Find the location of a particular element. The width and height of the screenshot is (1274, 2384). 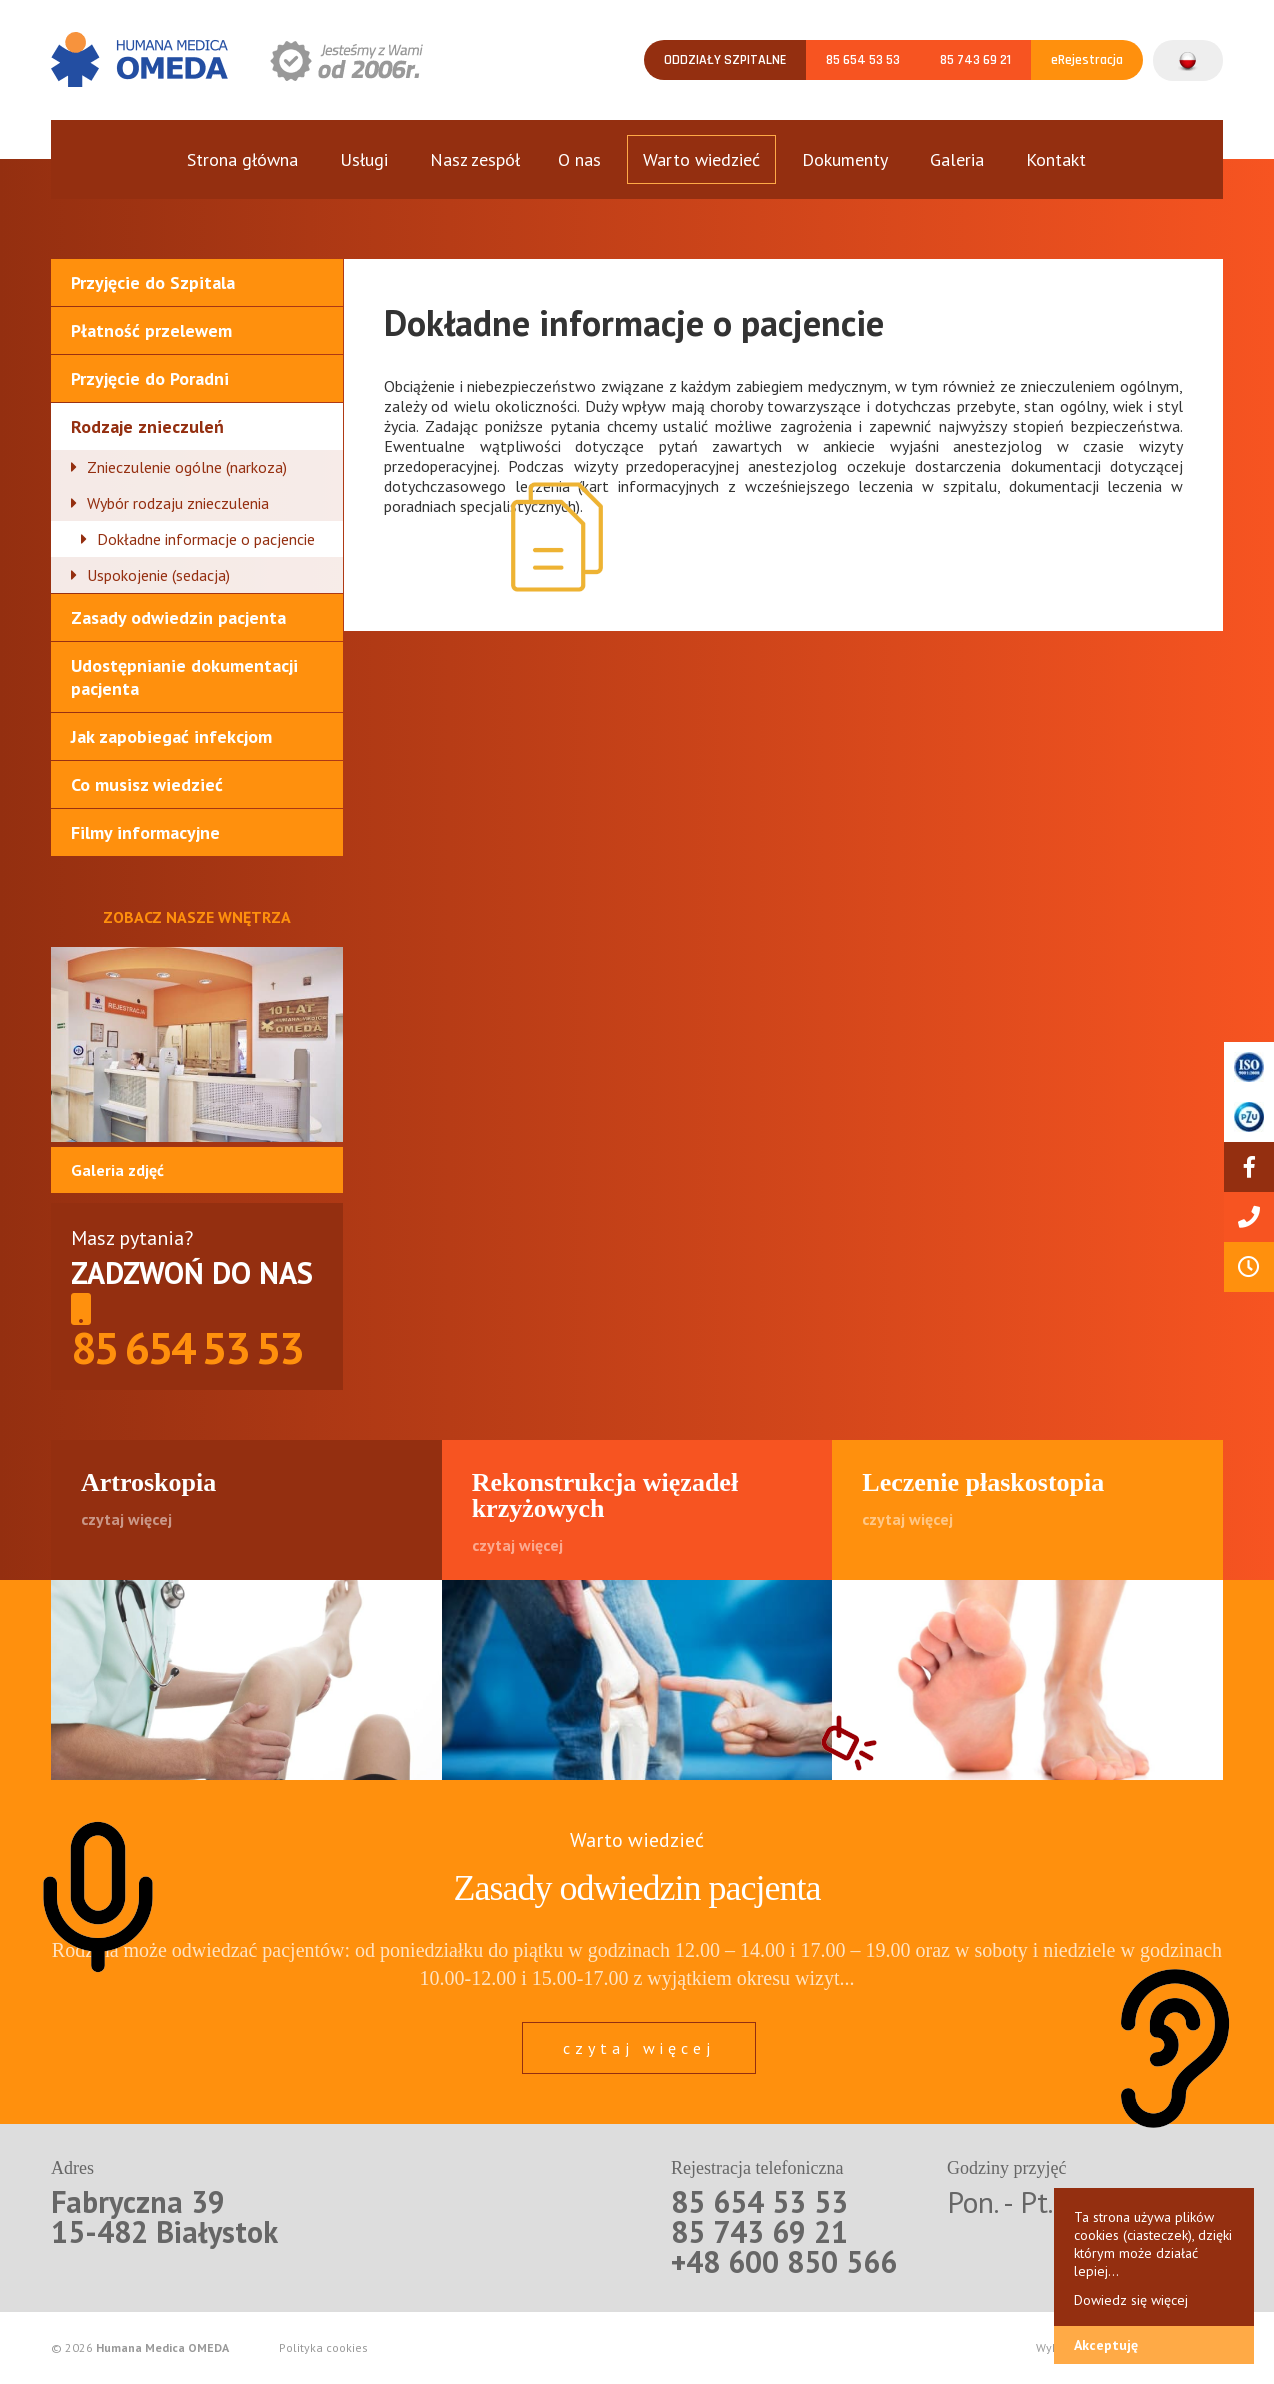

view all documents is located at coordinates (557, 537).